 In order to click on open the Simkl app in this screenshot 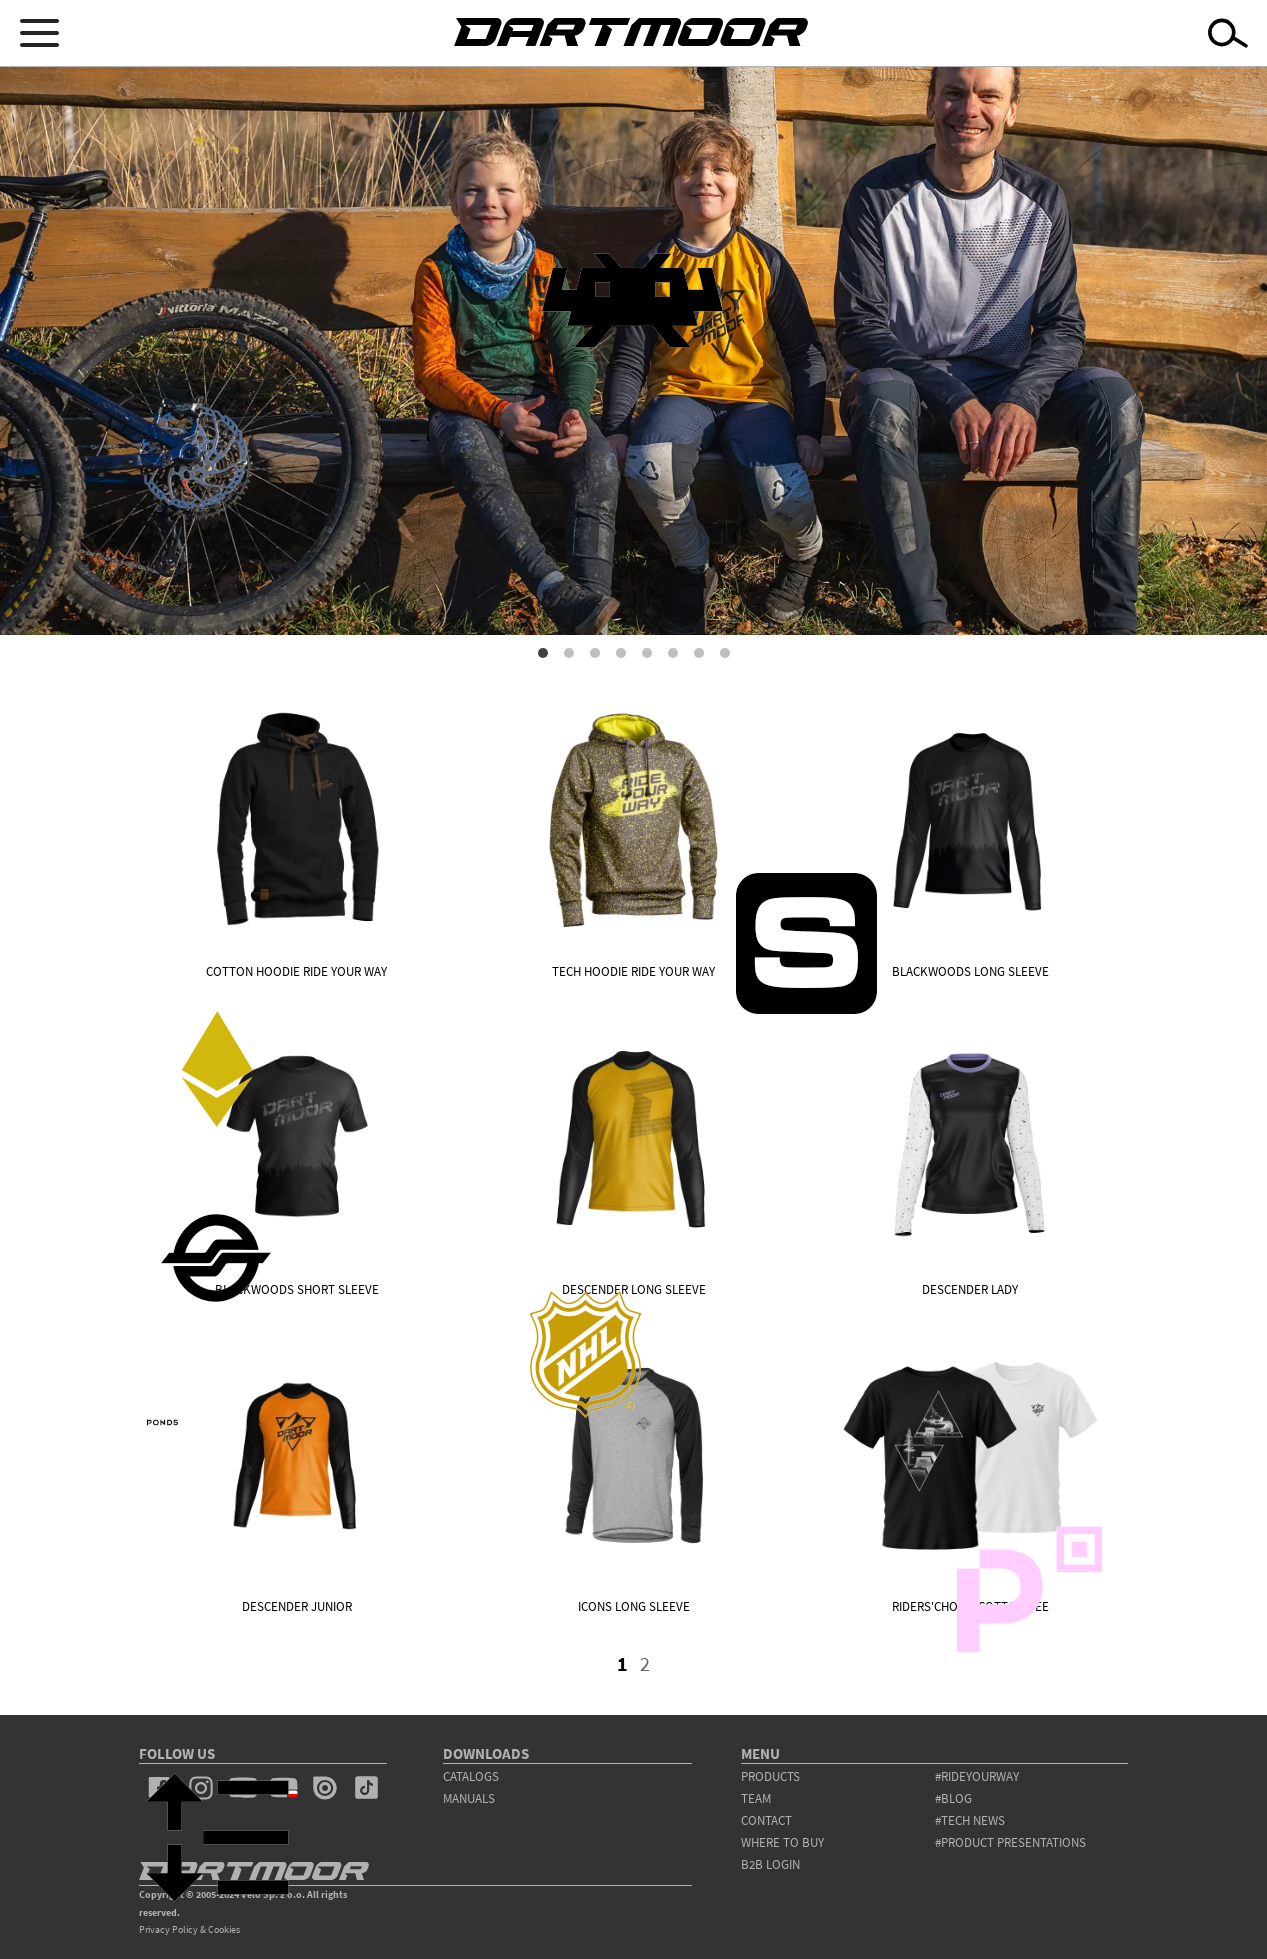, I will do `click(806, 943)`.